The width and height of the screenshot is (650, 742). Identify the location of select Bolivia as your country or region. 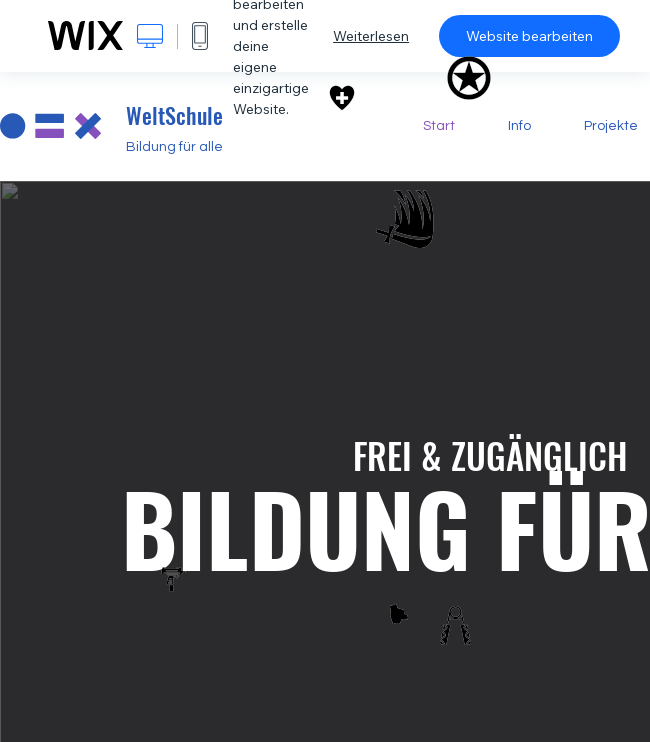
(399, 614).